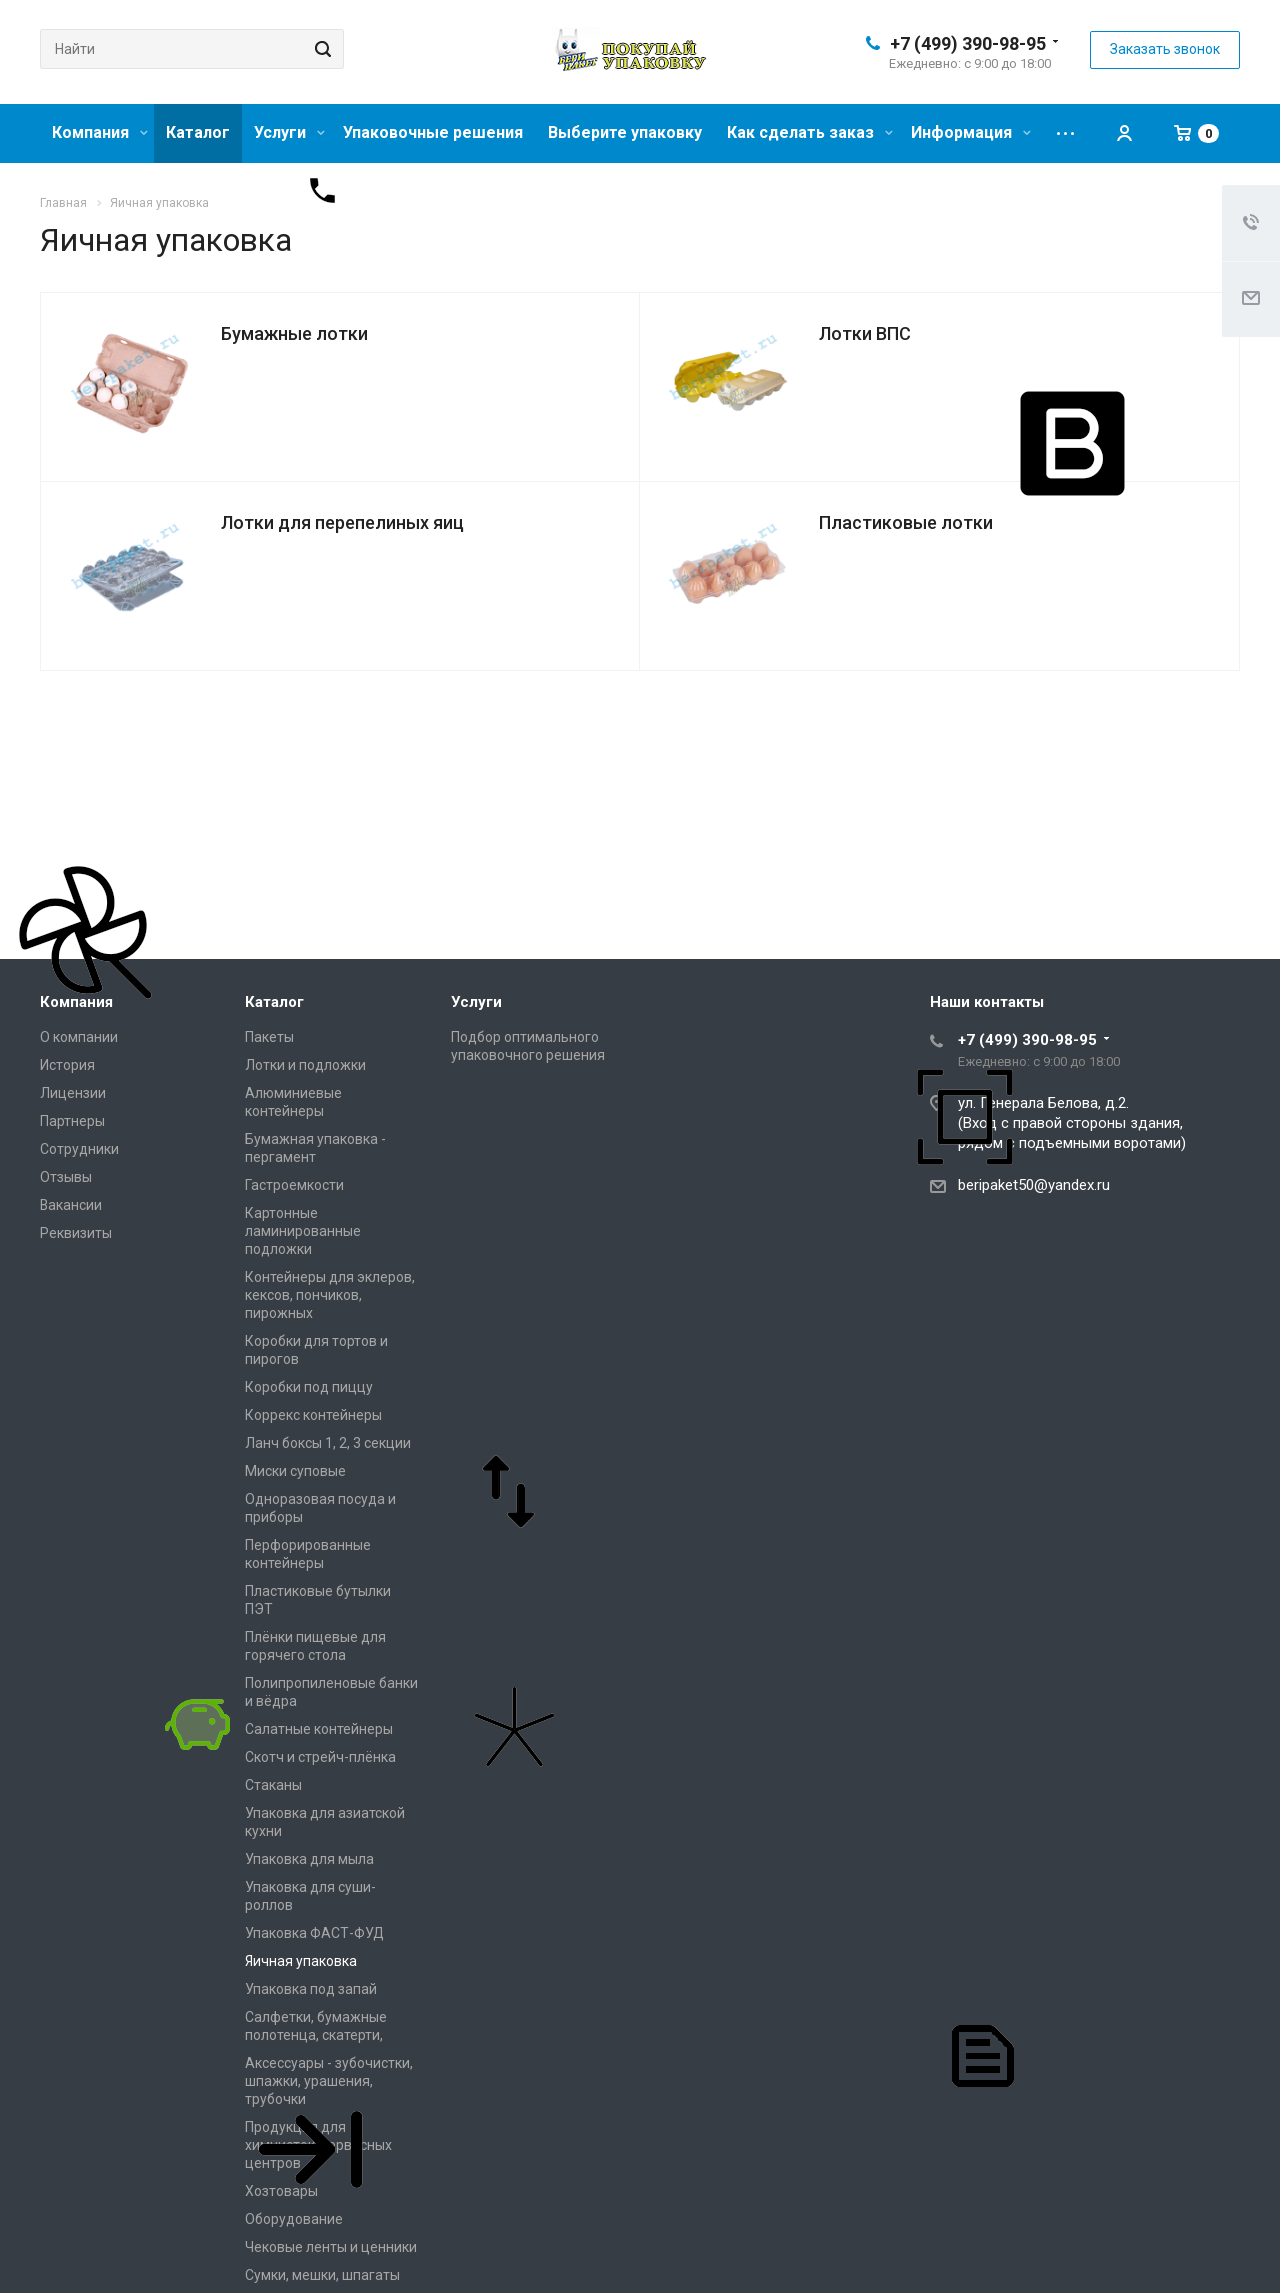  Describe the element at coordinates (88, 935) in the screenshot. I see `indicates a playful or fun feature` at that location.